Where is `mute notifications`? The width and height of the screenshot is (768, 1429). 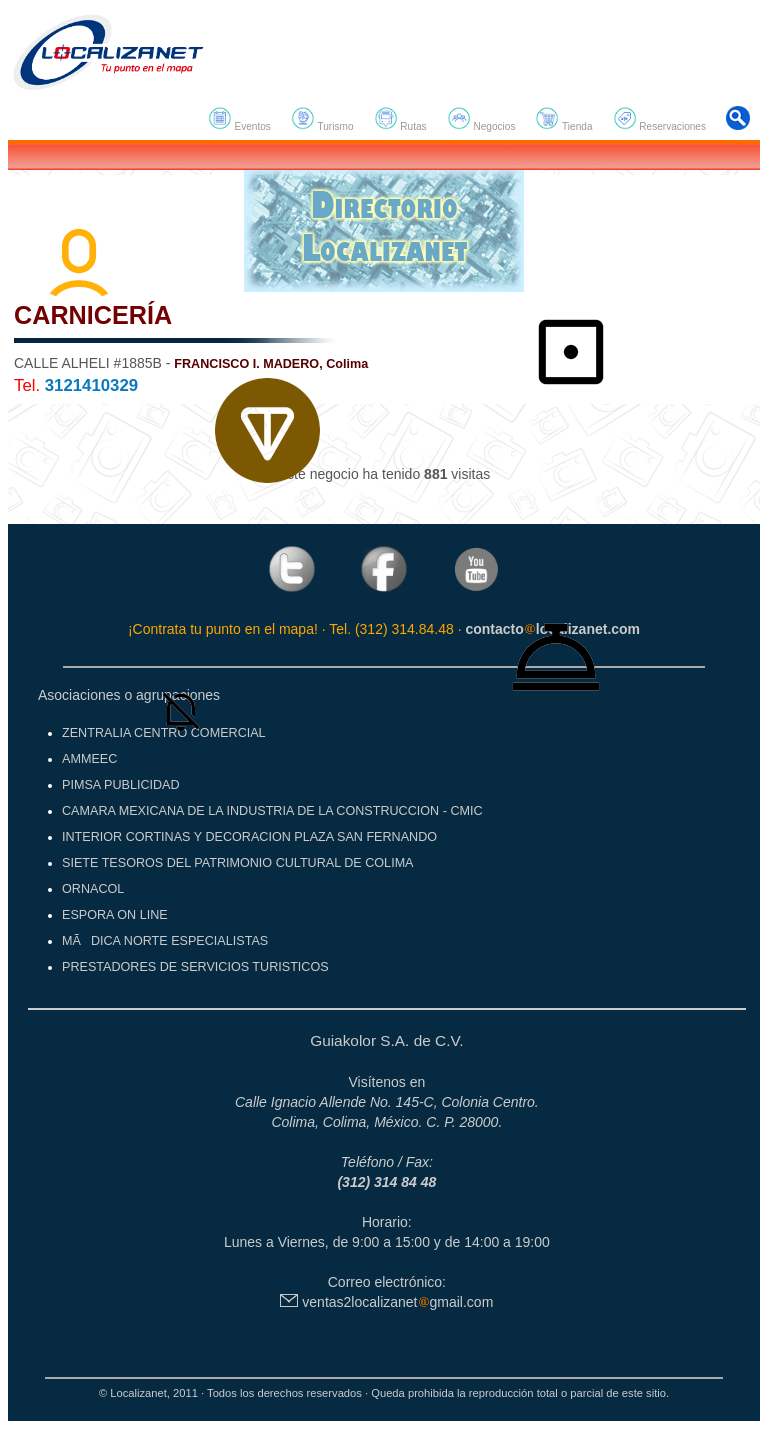 mute notifications is located at coordinates (181, 711).